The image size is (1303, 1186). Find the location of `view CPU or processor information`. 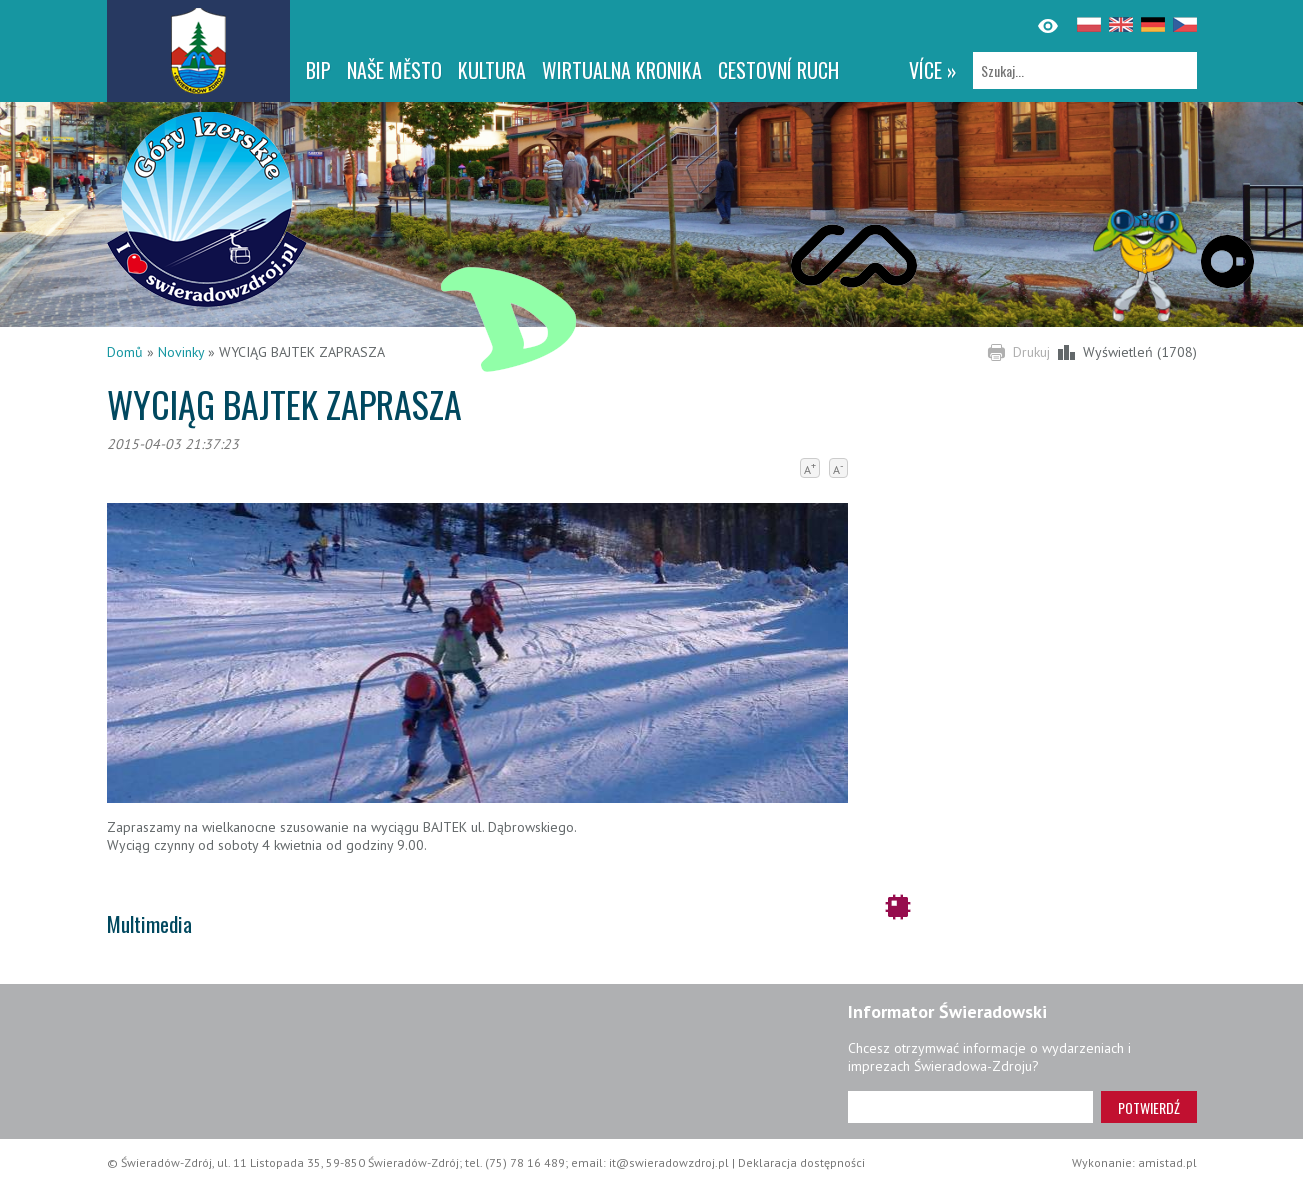

view CPU or processor information is located at coordinates (898, 907).